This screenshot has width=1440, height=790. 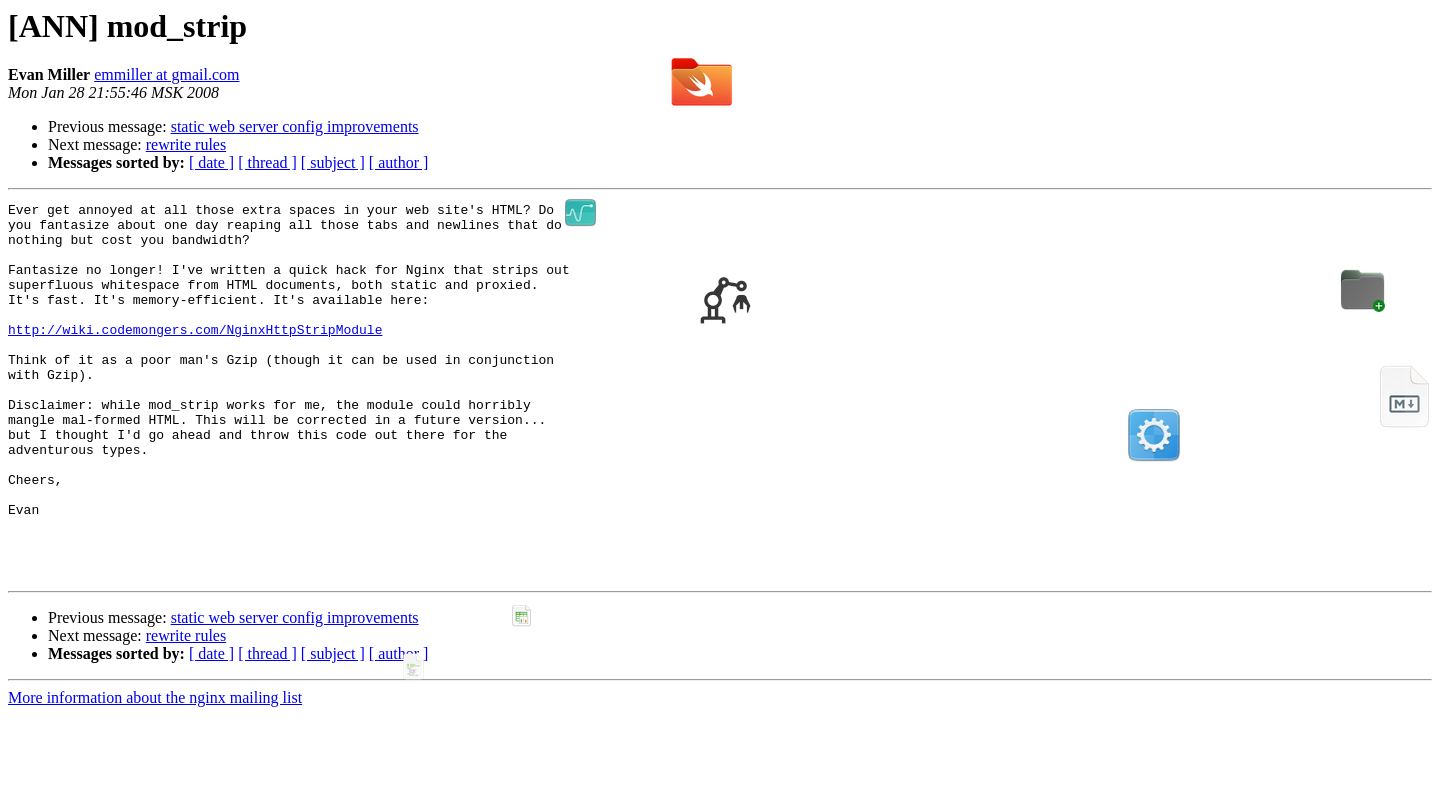 I want to click on ms-dos executable file type indicator, so click(x=1154, y=435).